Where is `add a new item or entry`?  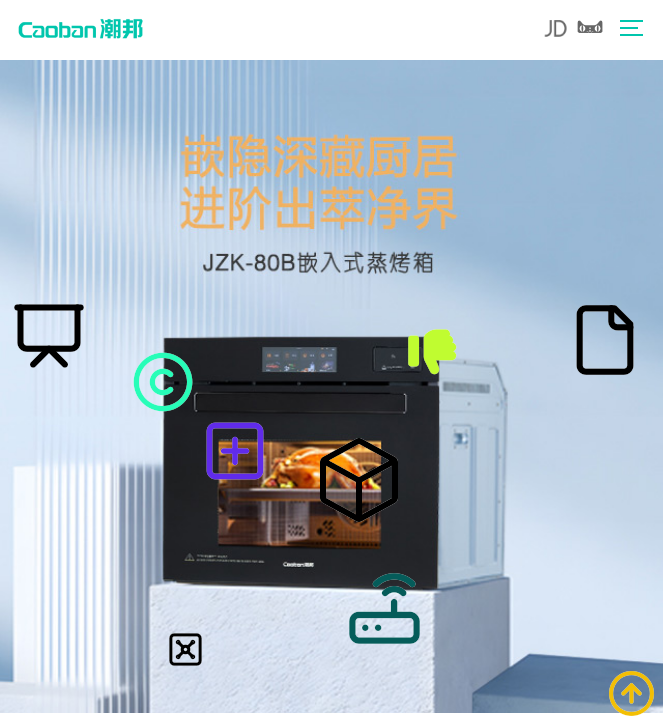
add a new item or entry is located at coordinates (235, 451).